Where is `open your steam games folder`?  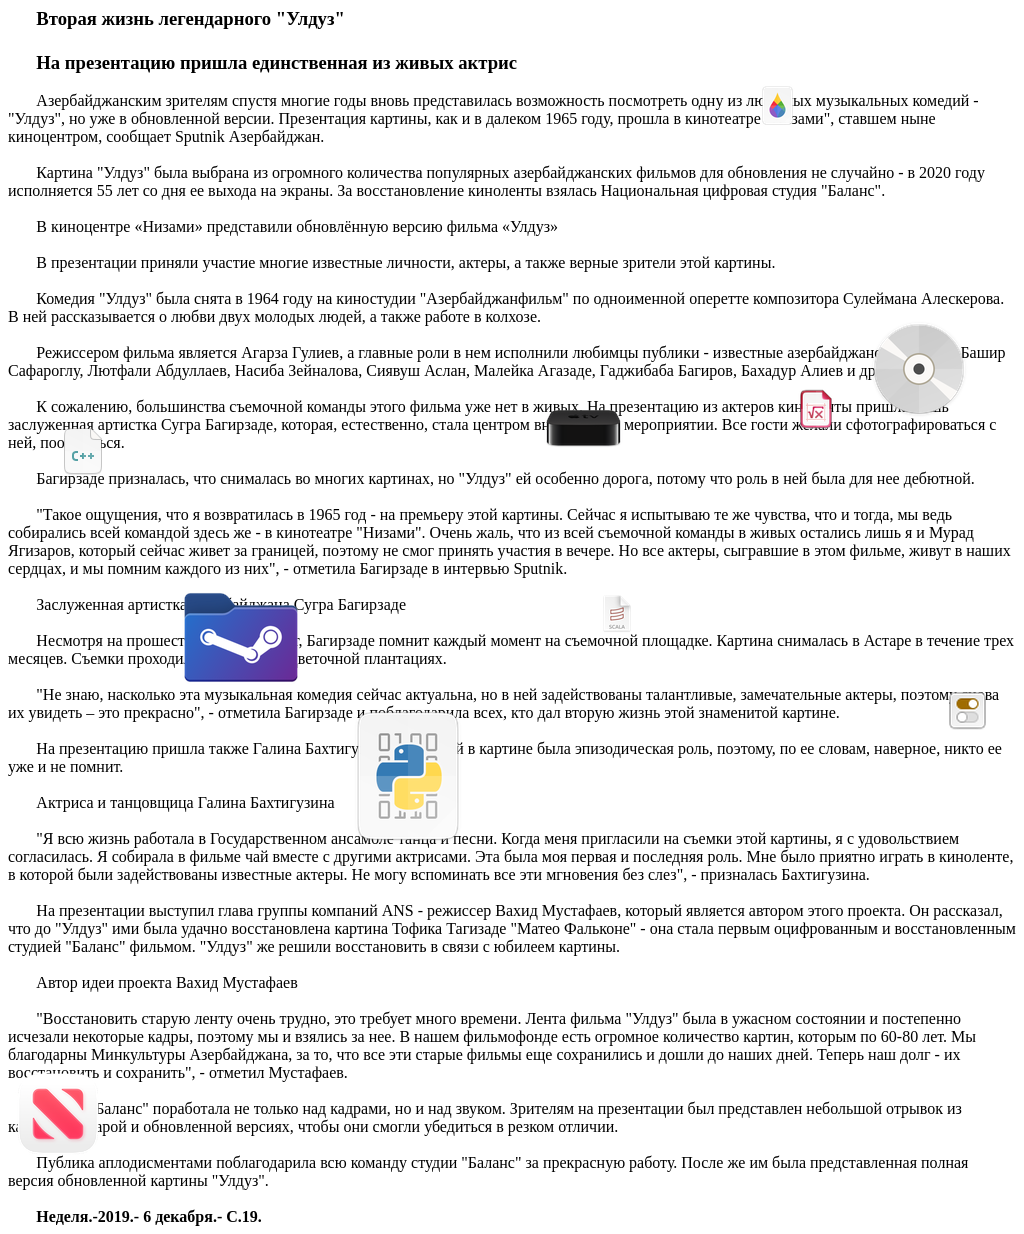
open your steam games folder is located at coordinates (240, 640).